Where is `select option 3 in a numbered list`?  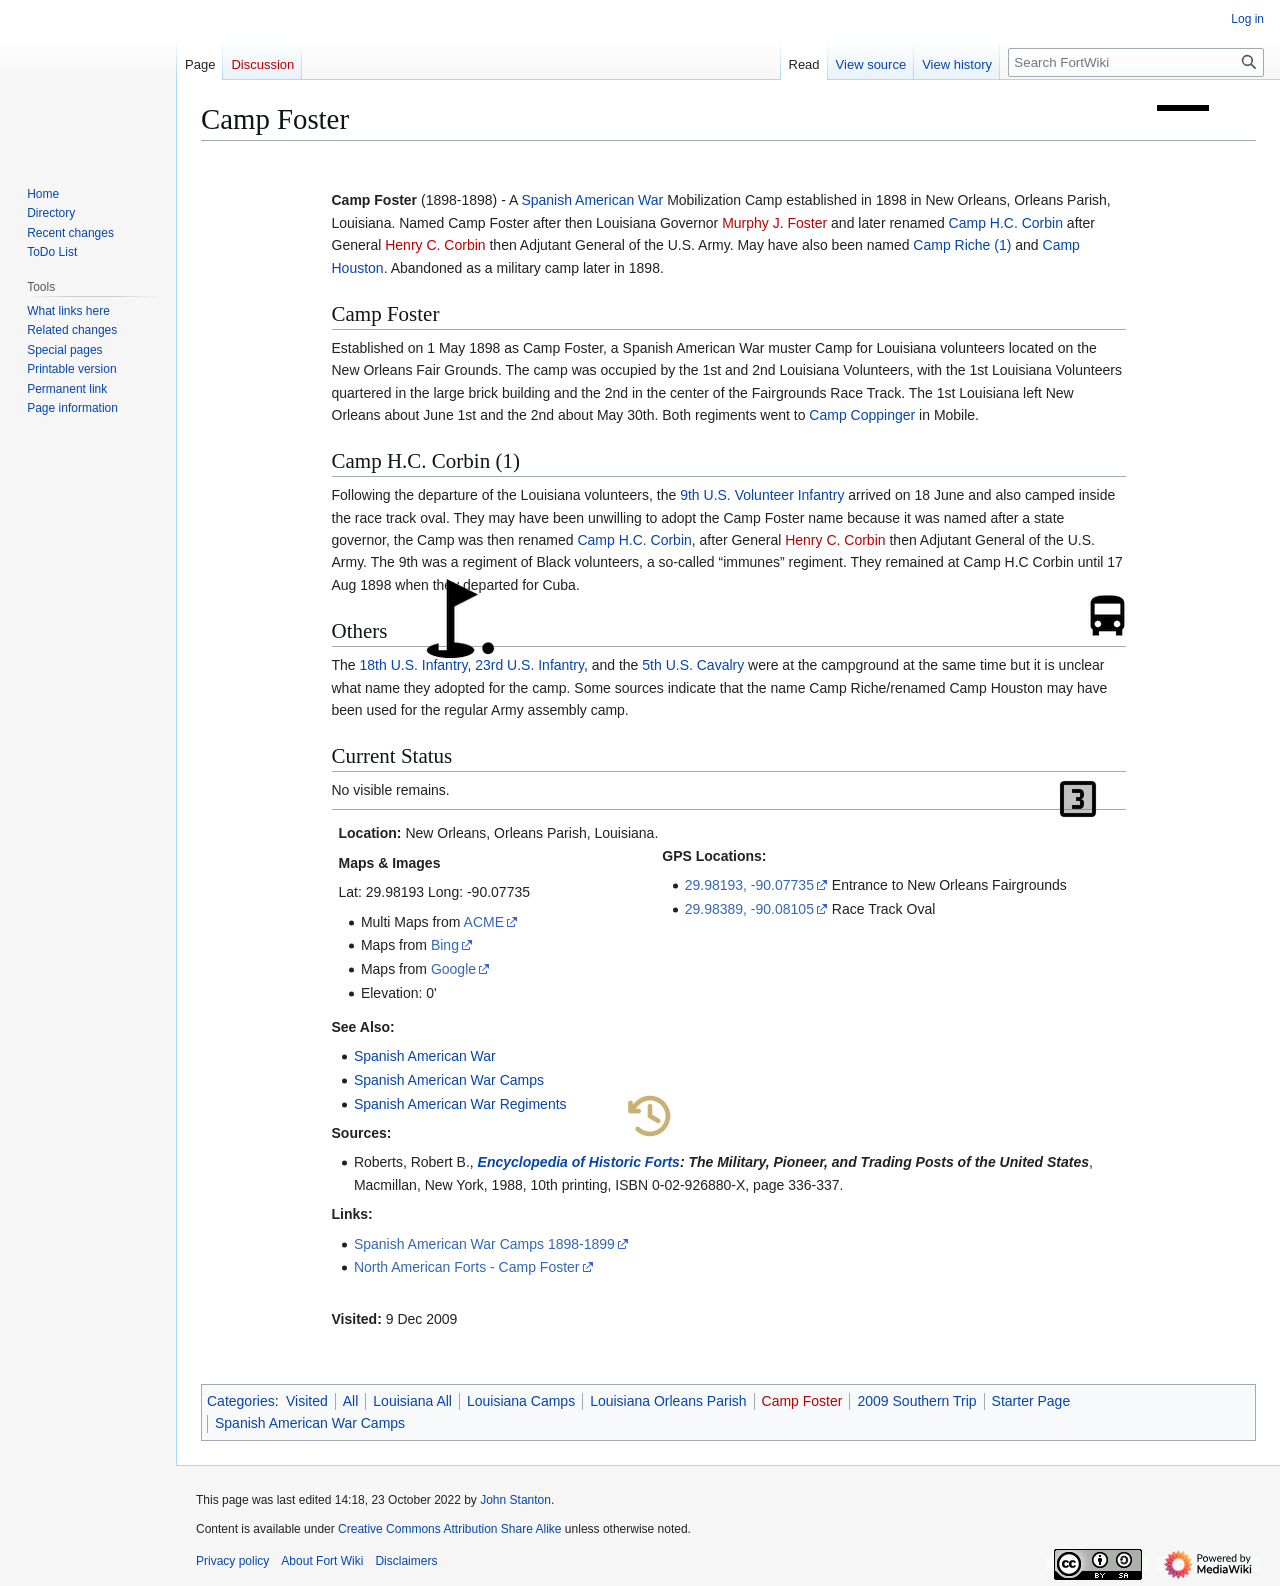
select option 3 in a numbered list is located at coordinates (1078, 799).